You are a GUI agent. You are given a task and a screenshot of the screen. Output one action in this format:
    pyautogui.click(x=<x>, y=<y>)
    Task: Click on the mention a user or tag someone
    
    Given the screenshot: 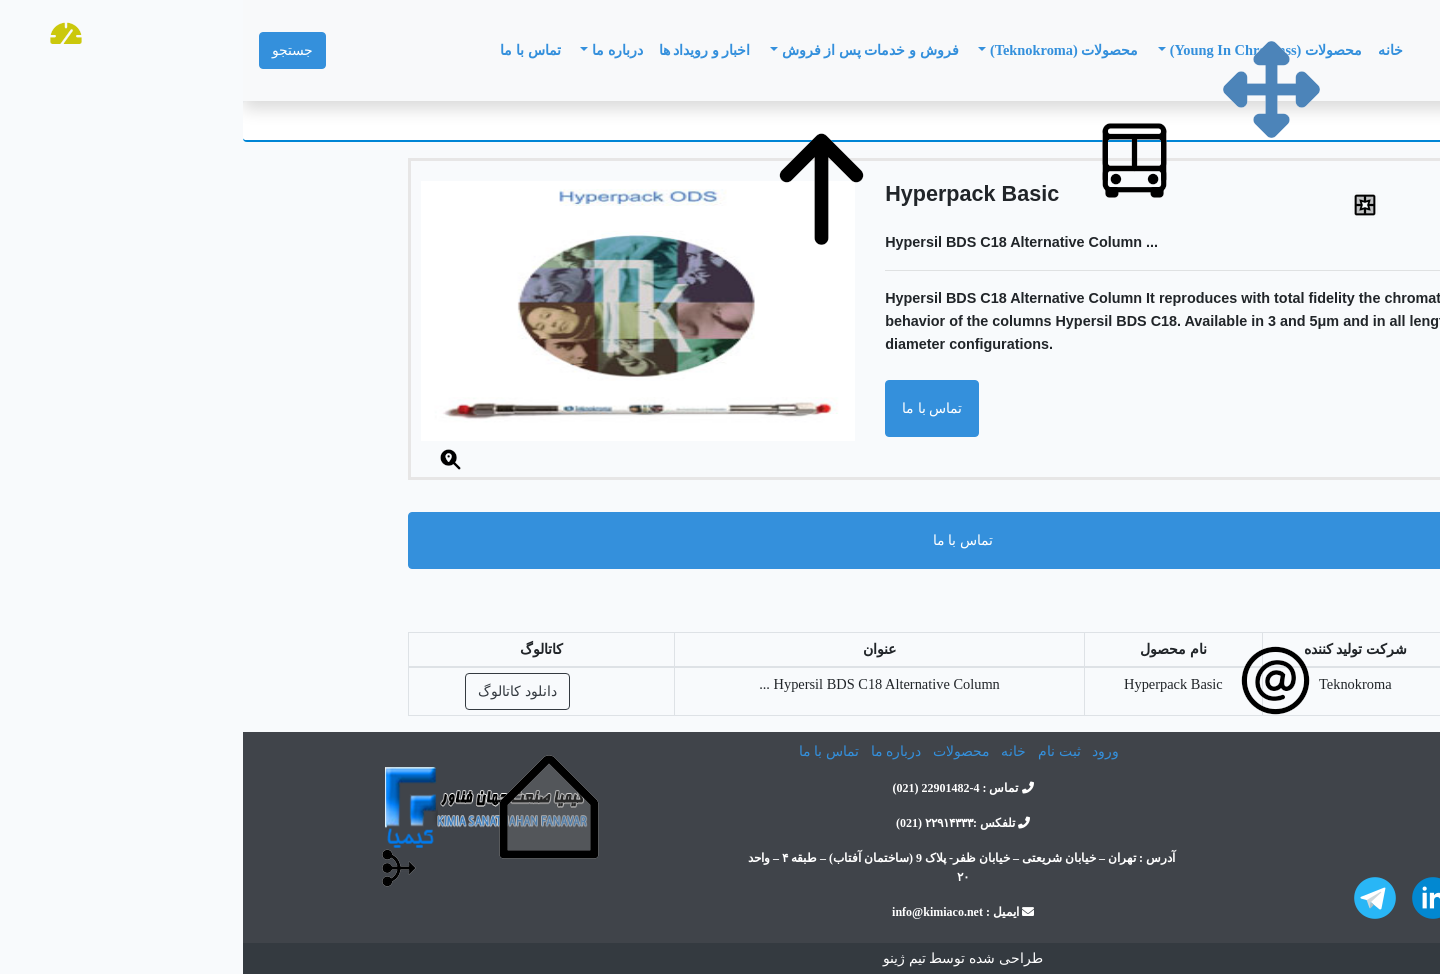 What is the action you would take?
    pyautogui.click(x=1275, y=680)
    